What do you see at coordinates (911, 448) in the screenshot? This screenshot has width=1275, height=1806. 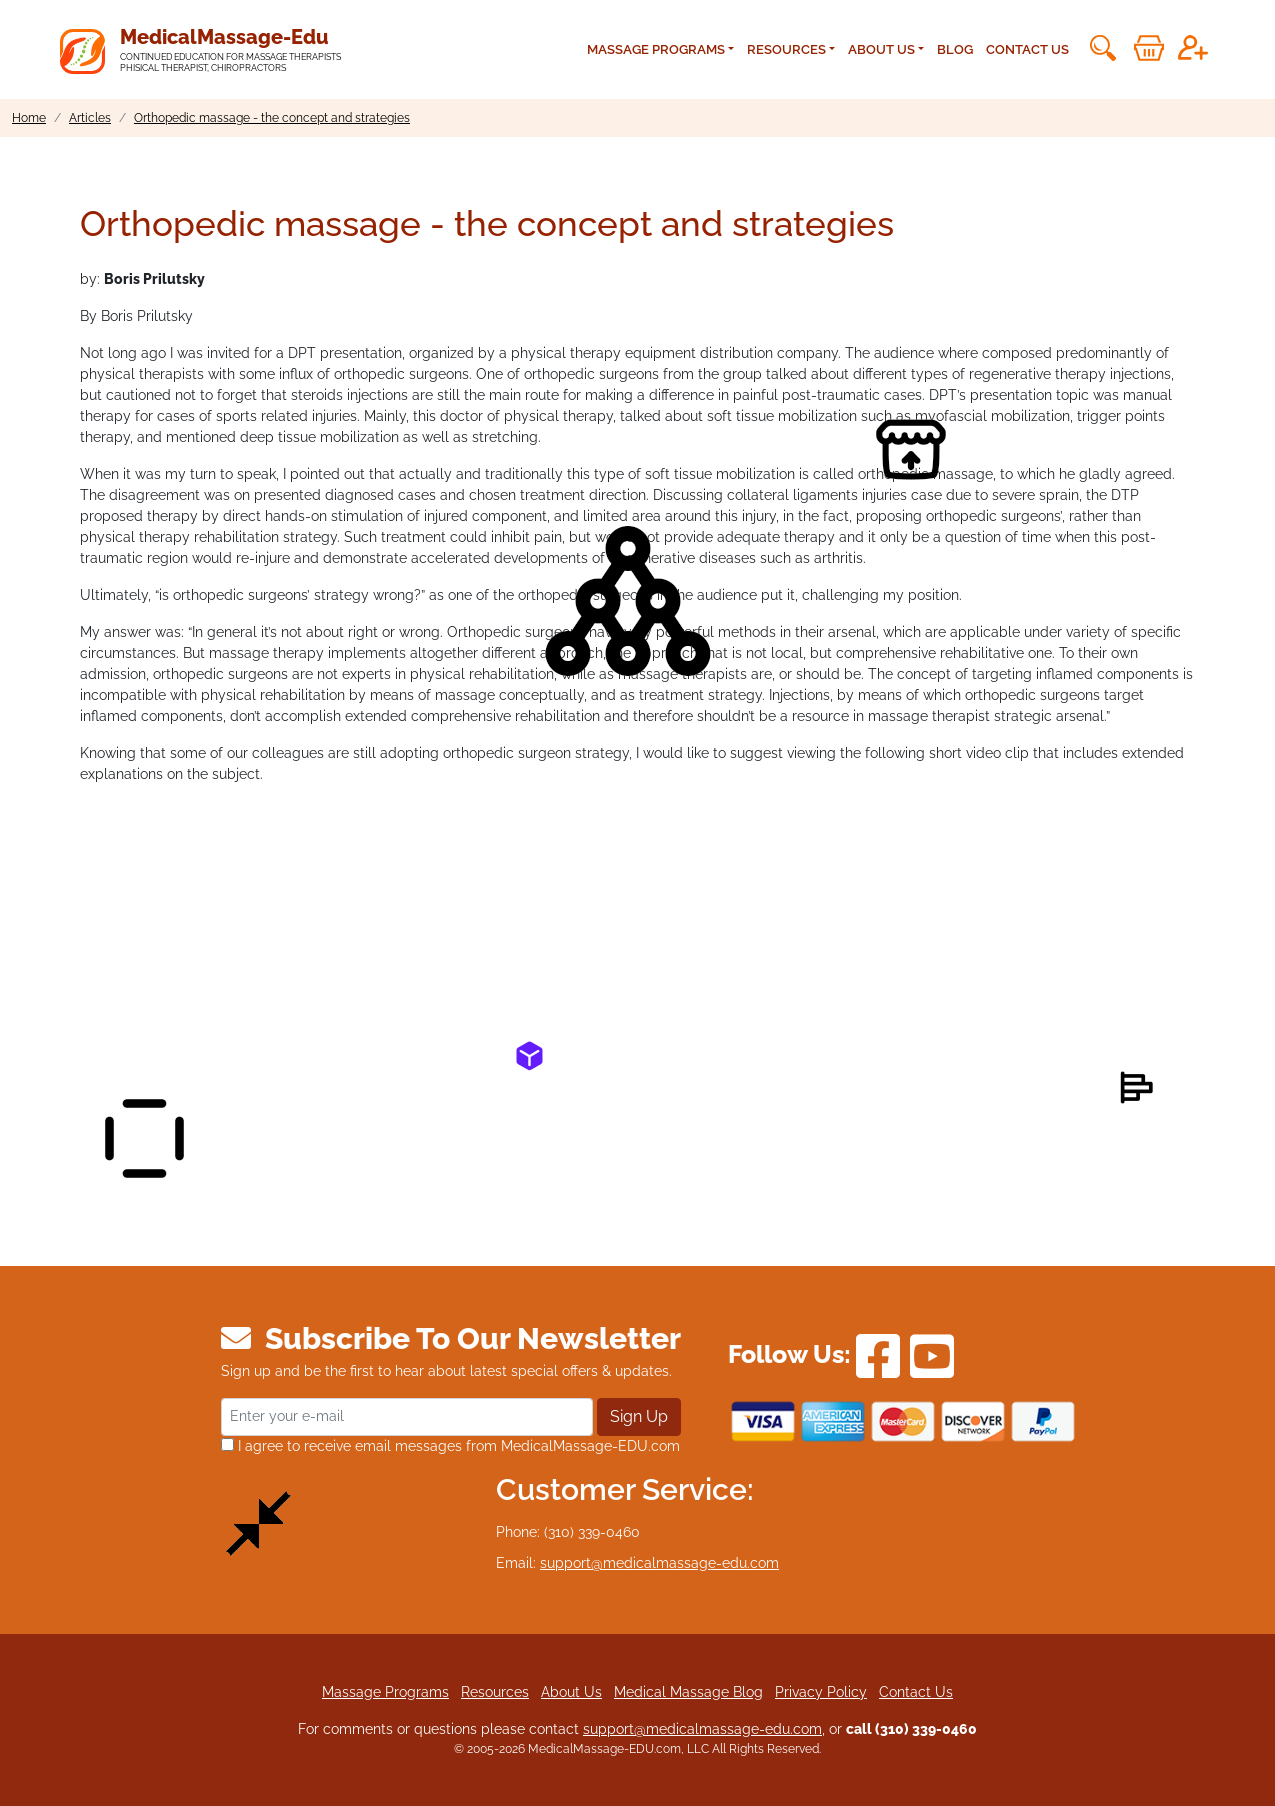 I see `visit itch.io game marketplace` at bounding box center [911, 448].